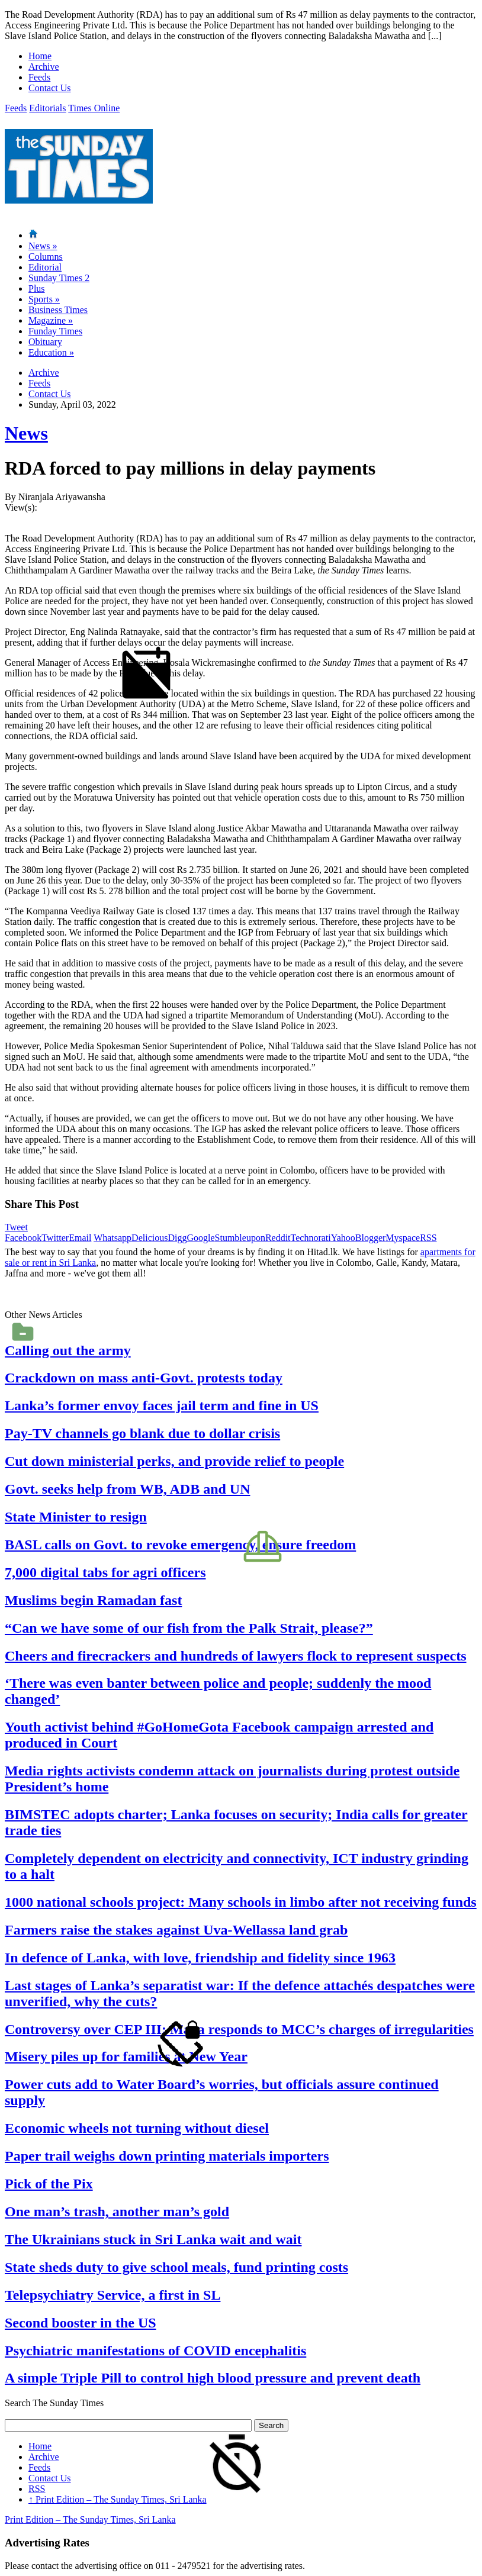 Image resolution: width=482 pixels, height=2576 pixels. What do you see at coordinates (237, 2464) in the screenshot?
I see `disable or cancel timer` at bounding box center [237, 2464].